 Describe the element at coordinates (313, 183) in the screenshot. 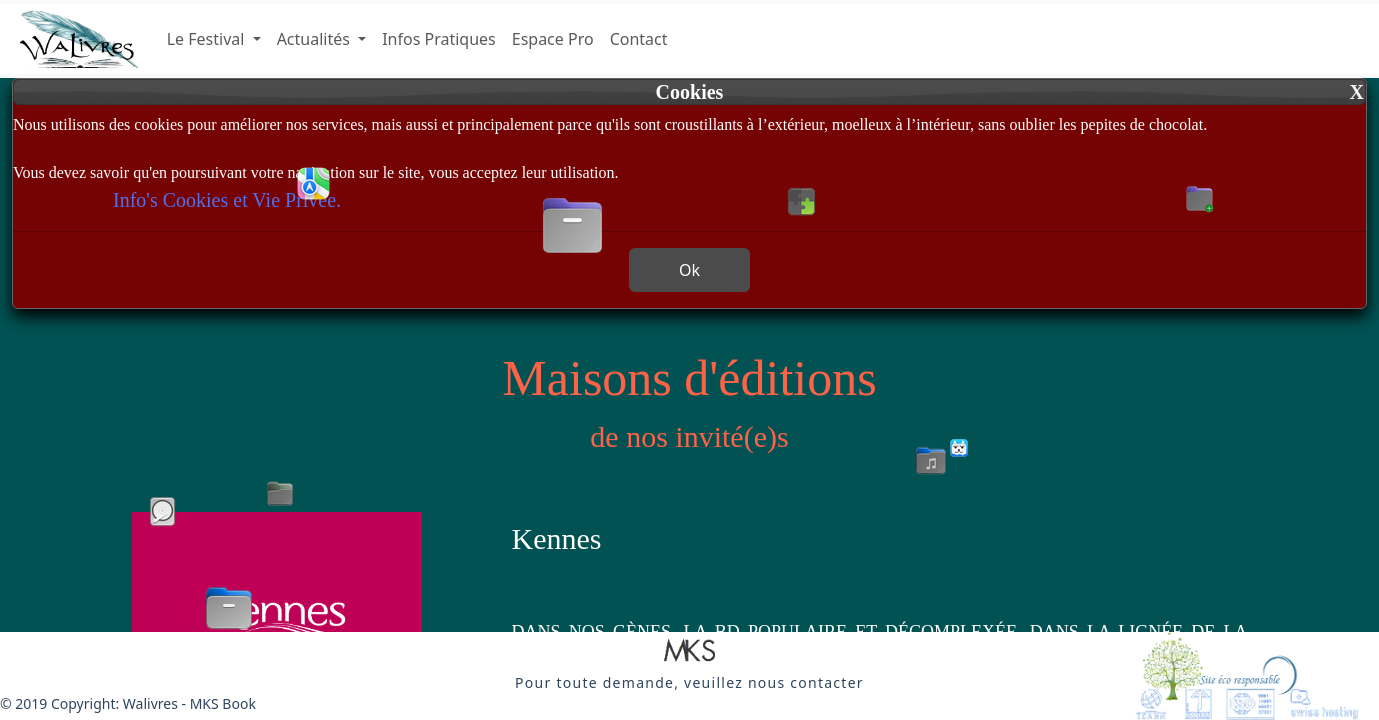

I see `open Apple Maps application` at that location.